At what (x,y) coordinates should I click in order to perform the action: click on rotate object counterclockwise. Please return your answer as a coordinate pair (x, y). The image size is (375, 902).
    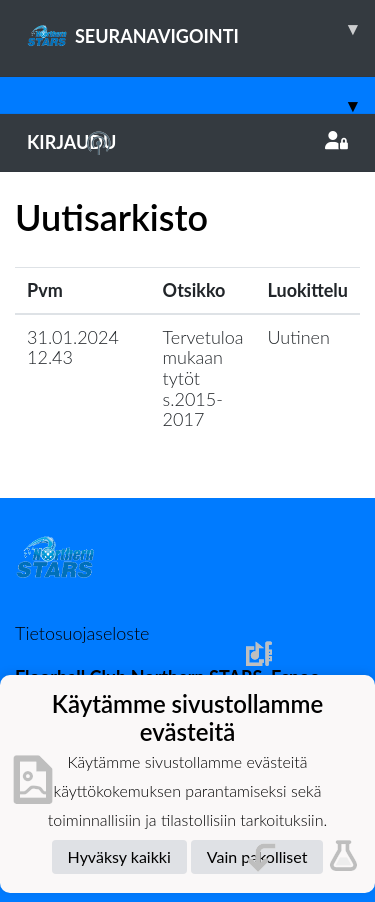
    Looking at the image, I should click on (263, 856).